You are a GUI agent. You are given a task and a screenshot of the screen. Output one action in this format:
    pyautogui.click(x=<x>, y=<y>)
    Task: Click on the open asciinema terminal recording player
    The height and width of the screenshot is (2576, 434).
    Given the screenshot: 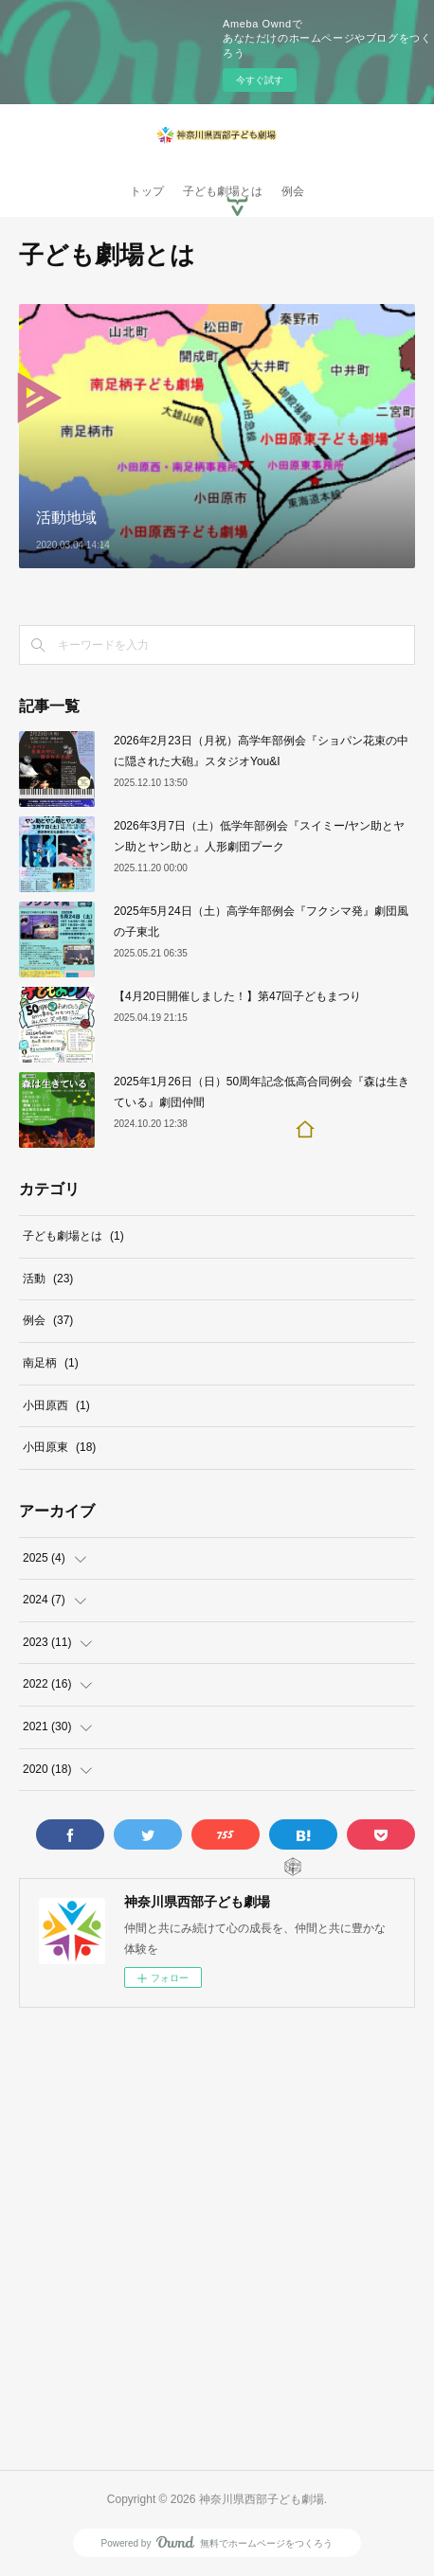 What is the action you would take?
    pyautogui.click(x=40, y=398)
    